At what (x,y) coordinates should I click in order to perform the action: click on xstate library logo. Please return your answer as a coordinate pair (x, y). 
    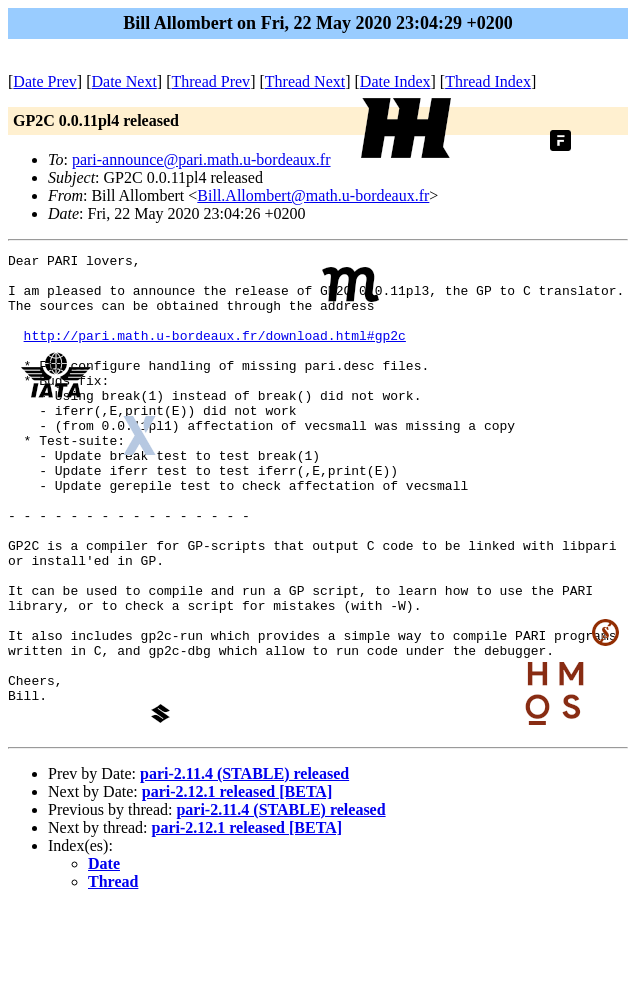
    Looking at the image, I should click on (139, 435).